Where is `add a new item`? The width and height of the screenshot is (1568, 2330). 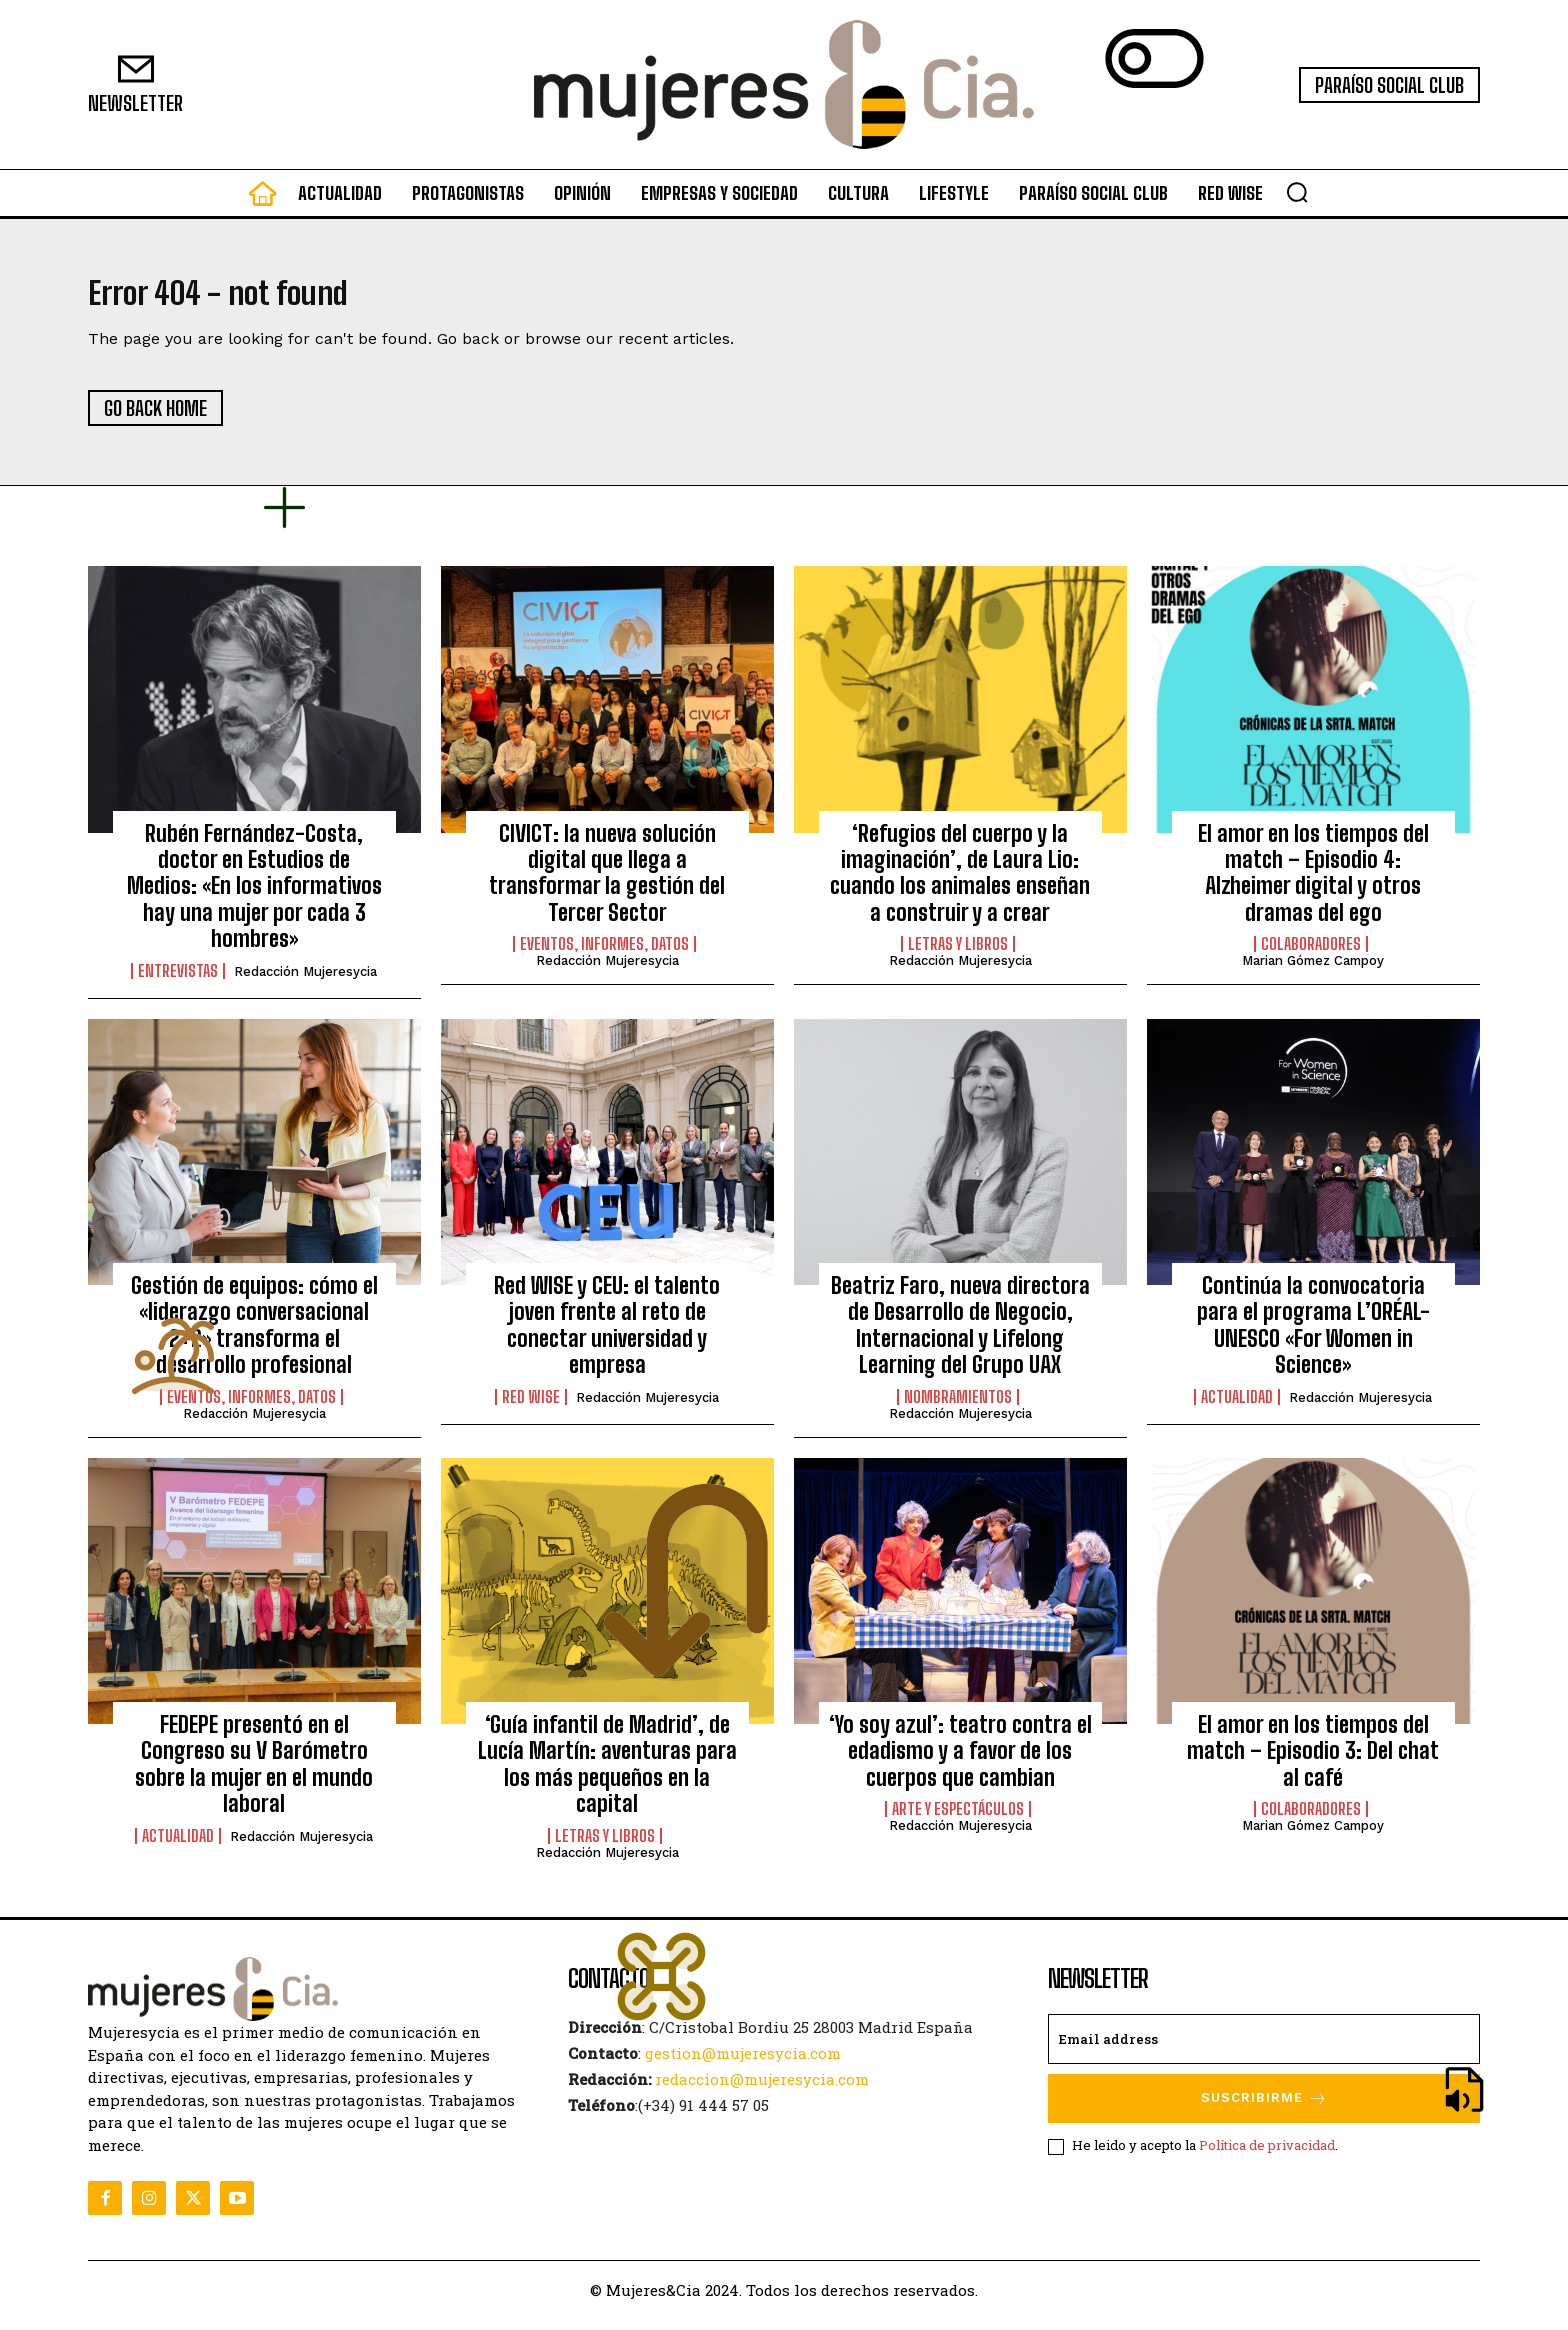
add a new item is located at coordinates (284, 507).